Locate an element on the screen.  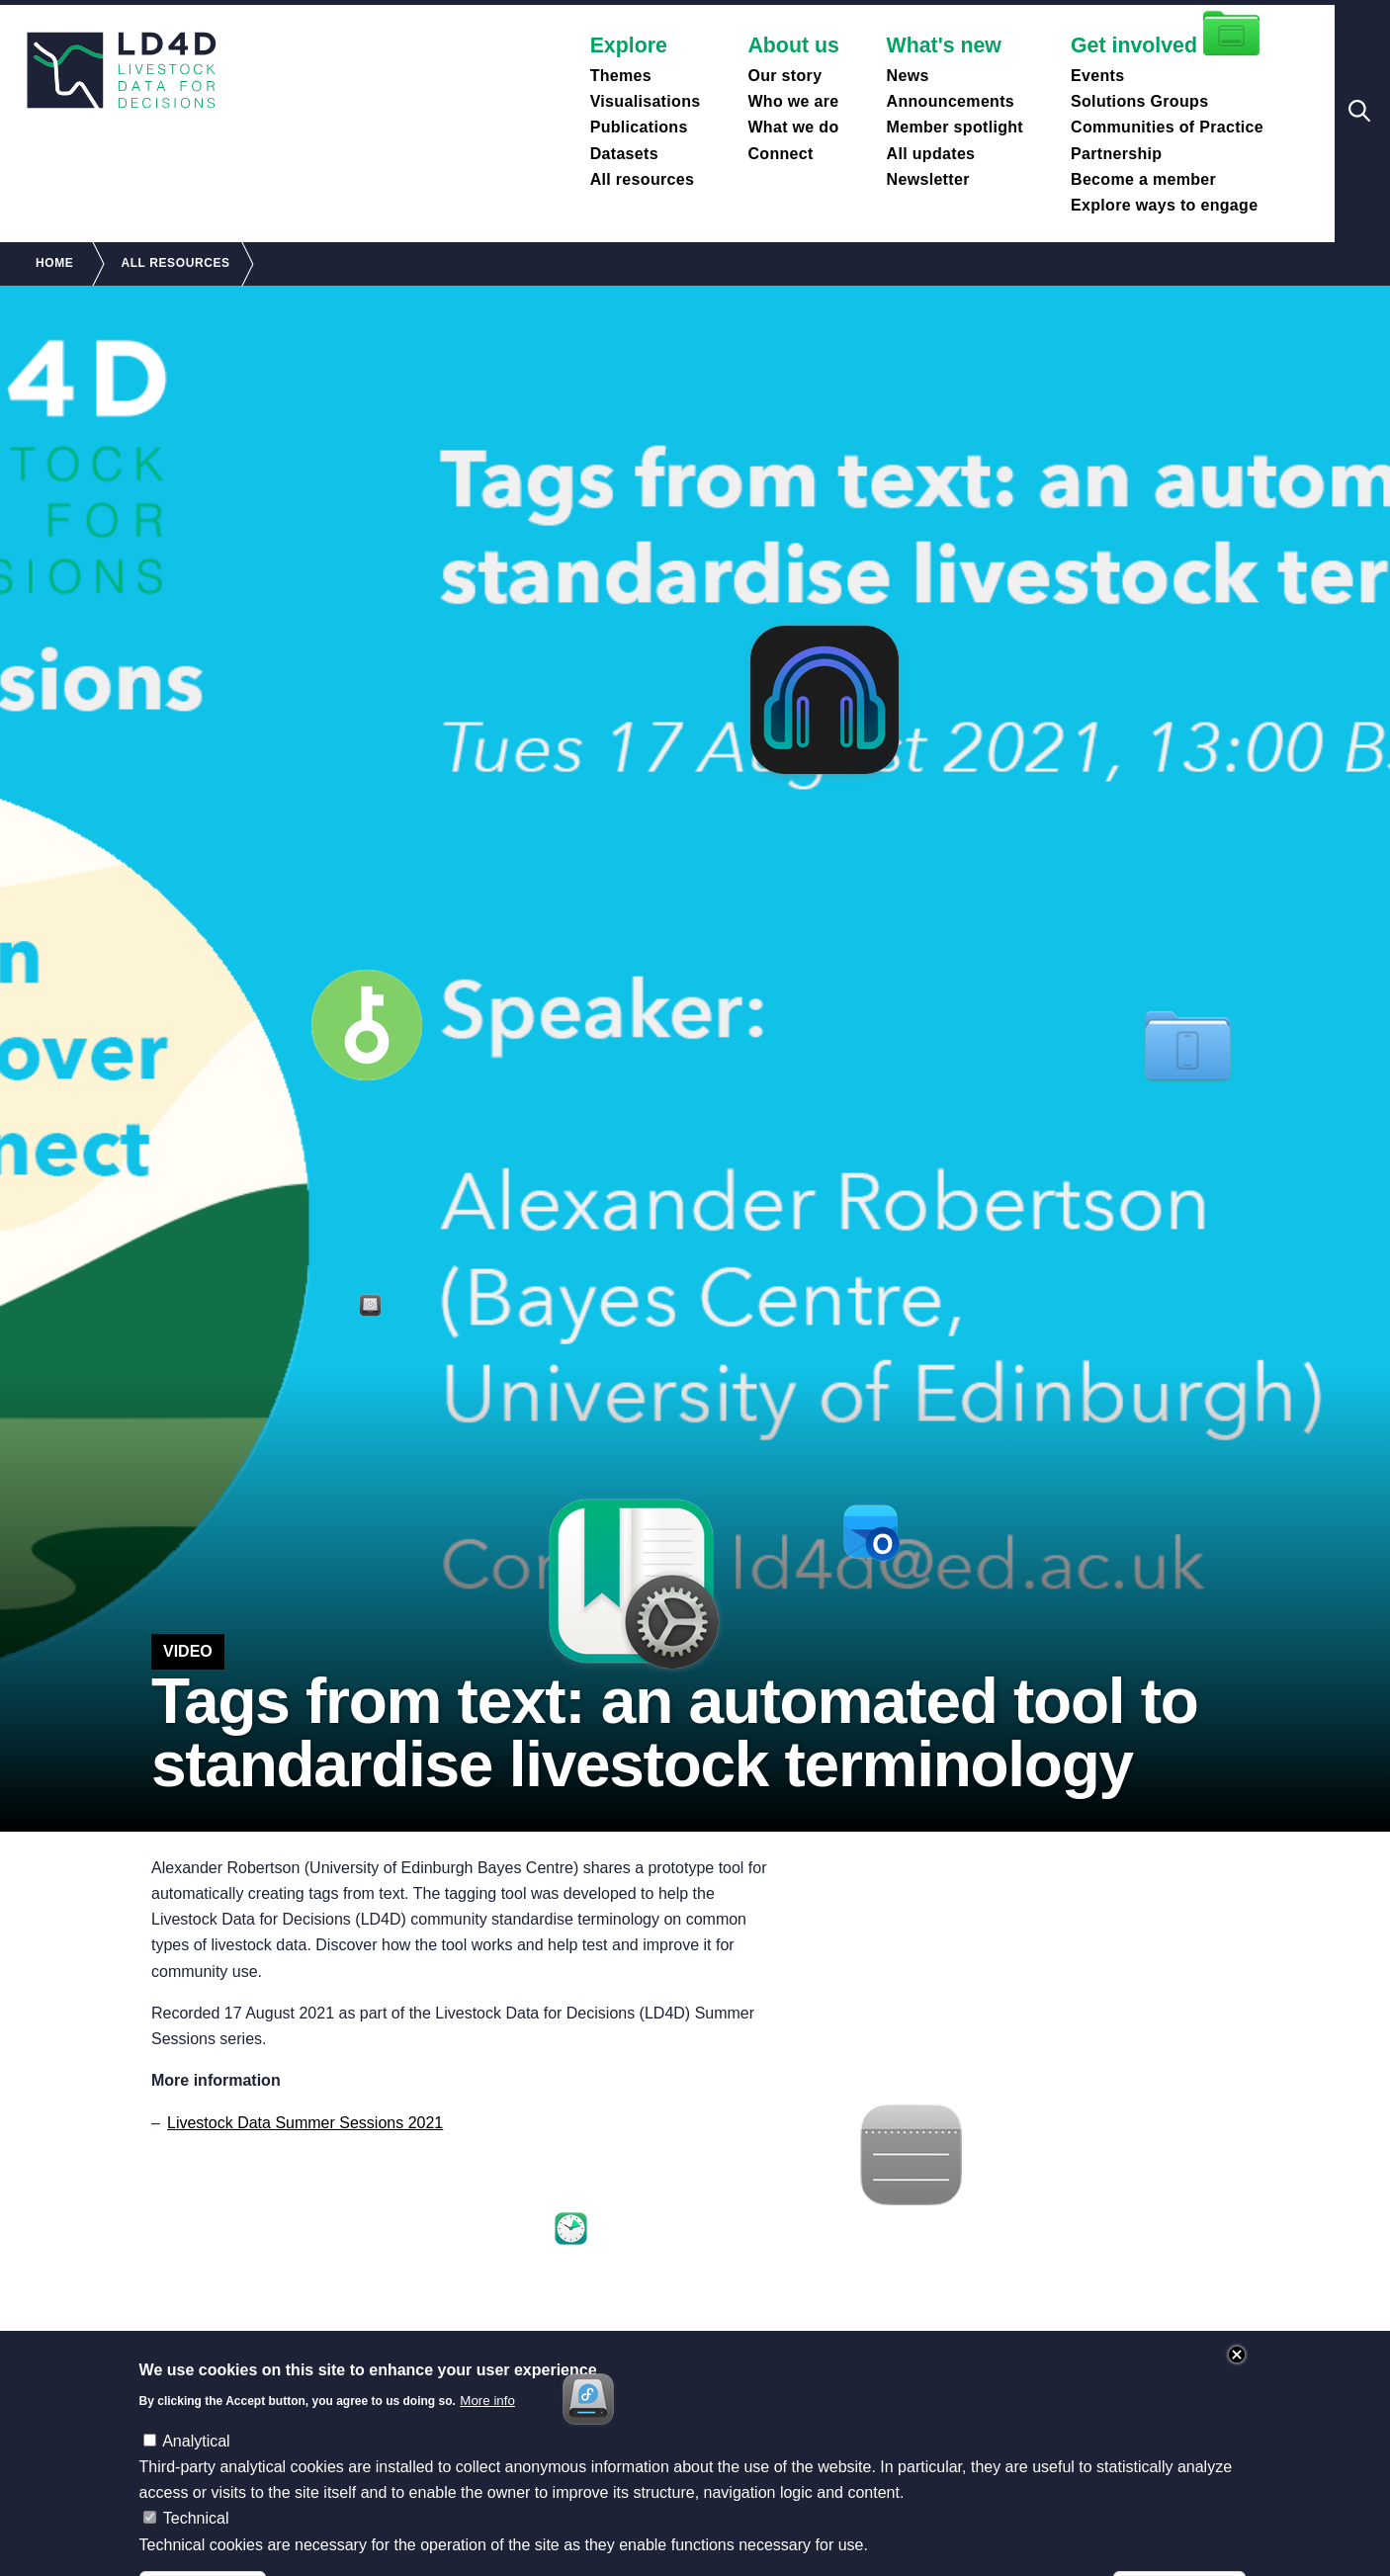
open system backup preferences is located at coordinates (370, 1305).